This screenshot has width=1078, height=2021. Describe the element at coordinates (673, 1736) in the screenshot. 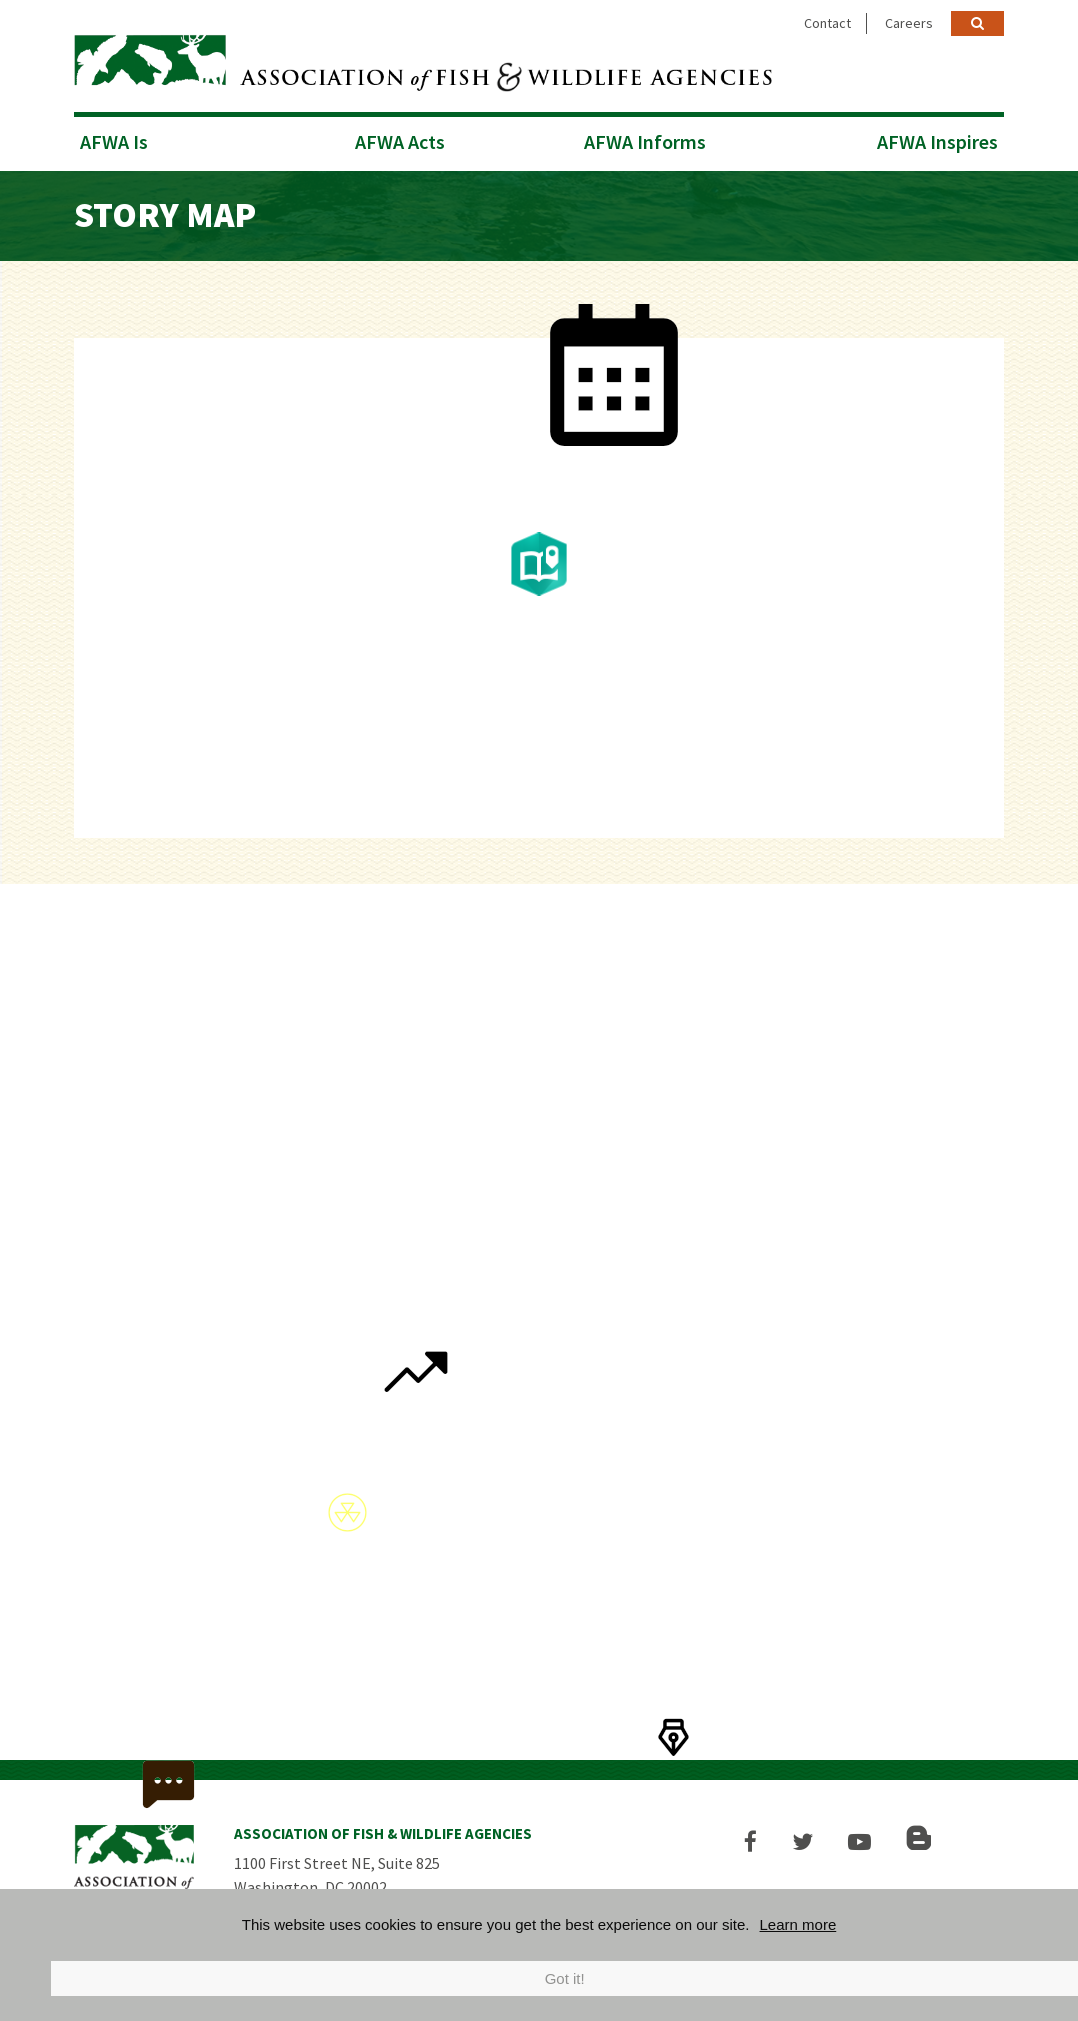

I see `access drawing or illustration tools` at that location.